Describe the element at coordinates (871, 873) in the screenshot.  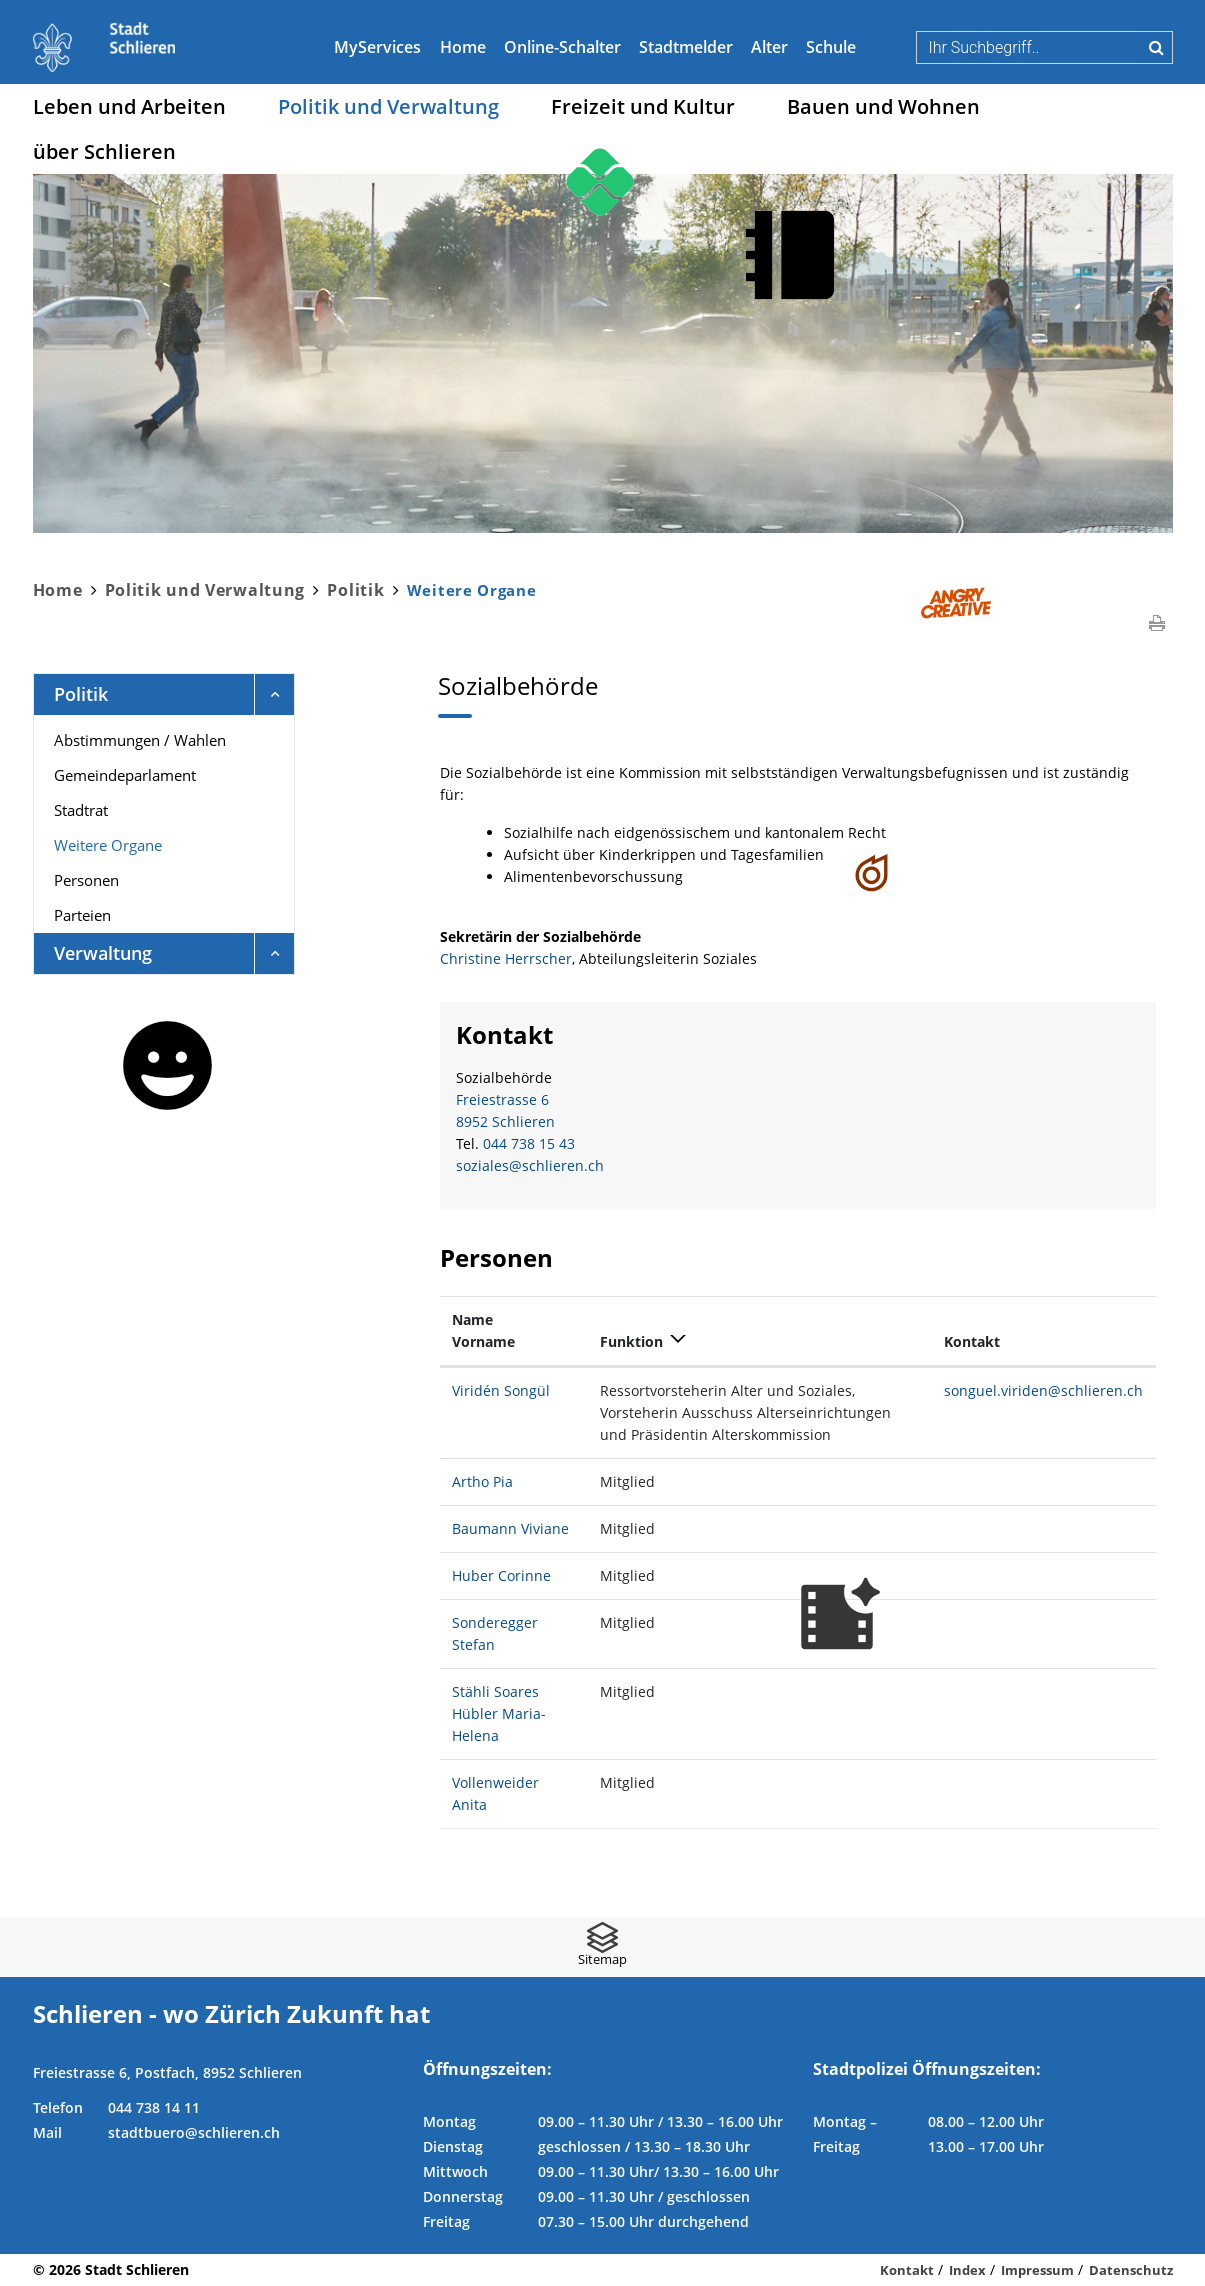
I see `indicates meteor or space weather event` at that location.